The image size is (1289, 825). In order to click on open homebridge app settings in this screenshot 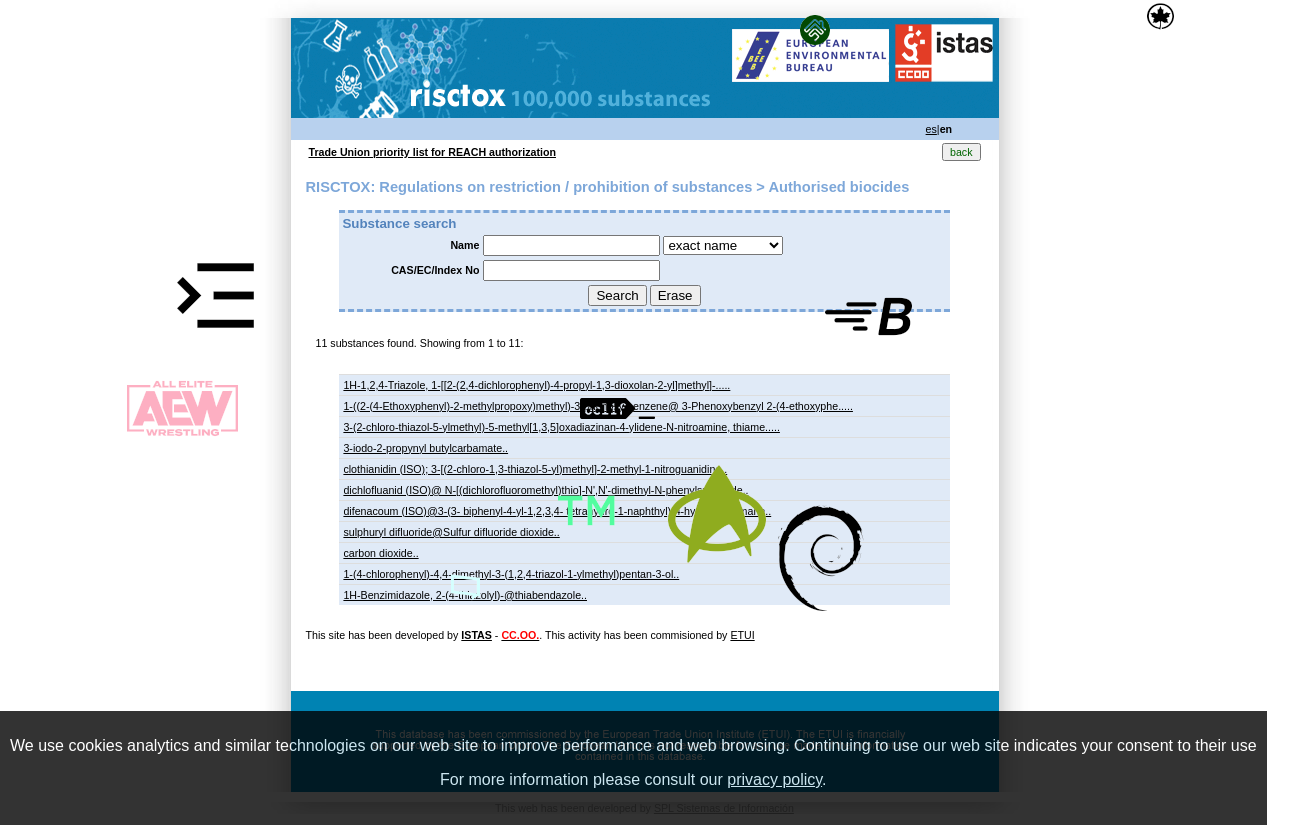, I will do `click(815, 30)`.